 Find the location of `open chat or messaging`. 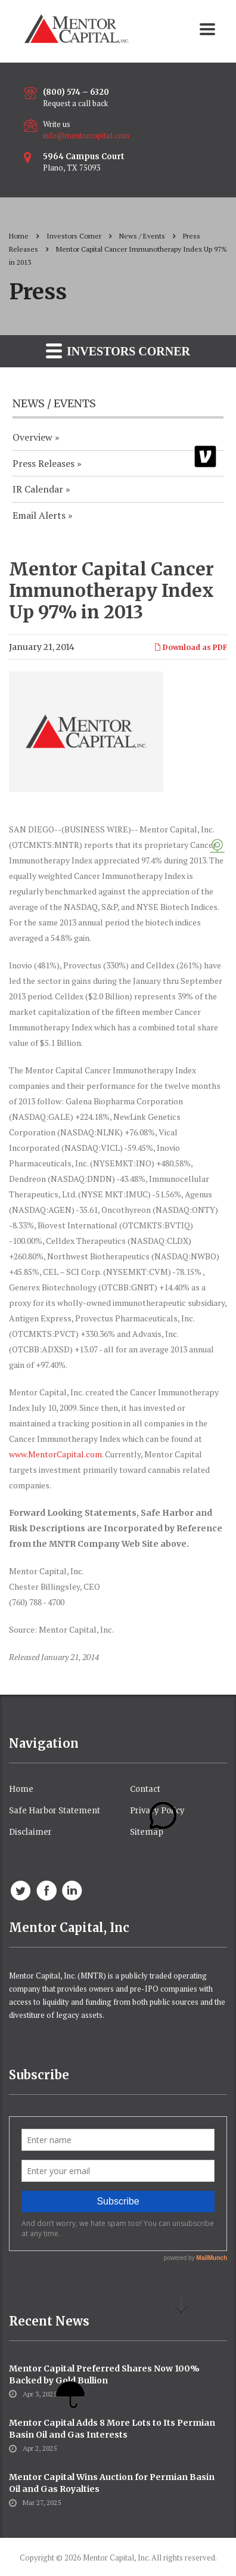

open chat or messaging is located at coordinates (163, 1815).